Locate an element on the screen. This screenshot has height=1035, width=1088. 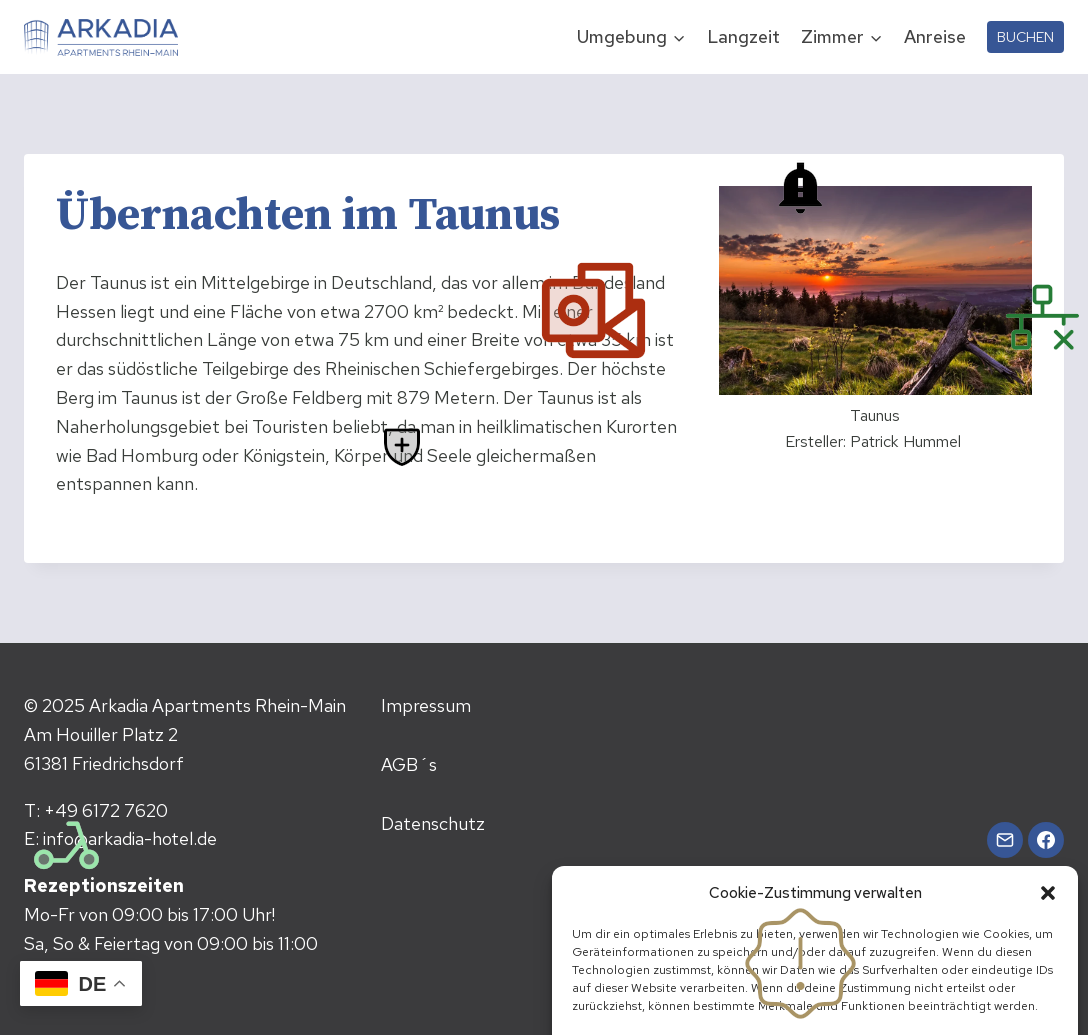
select scooter as transportation mode is located at coordinates (66, 847).